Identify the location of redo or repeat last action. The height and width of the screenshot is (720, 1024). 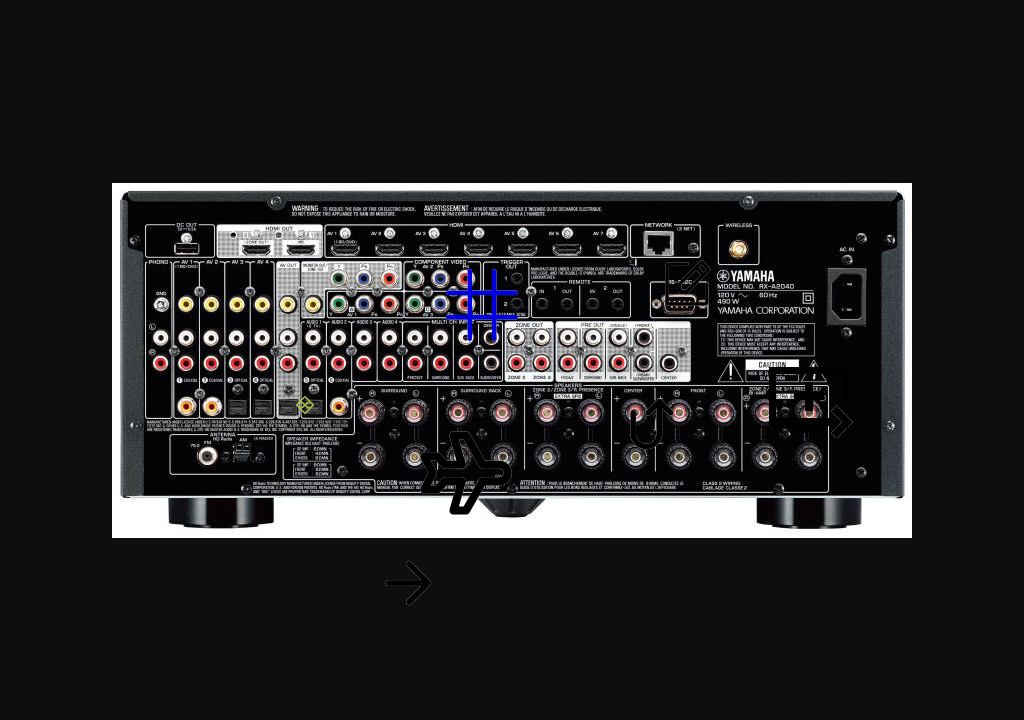
(650, 424).